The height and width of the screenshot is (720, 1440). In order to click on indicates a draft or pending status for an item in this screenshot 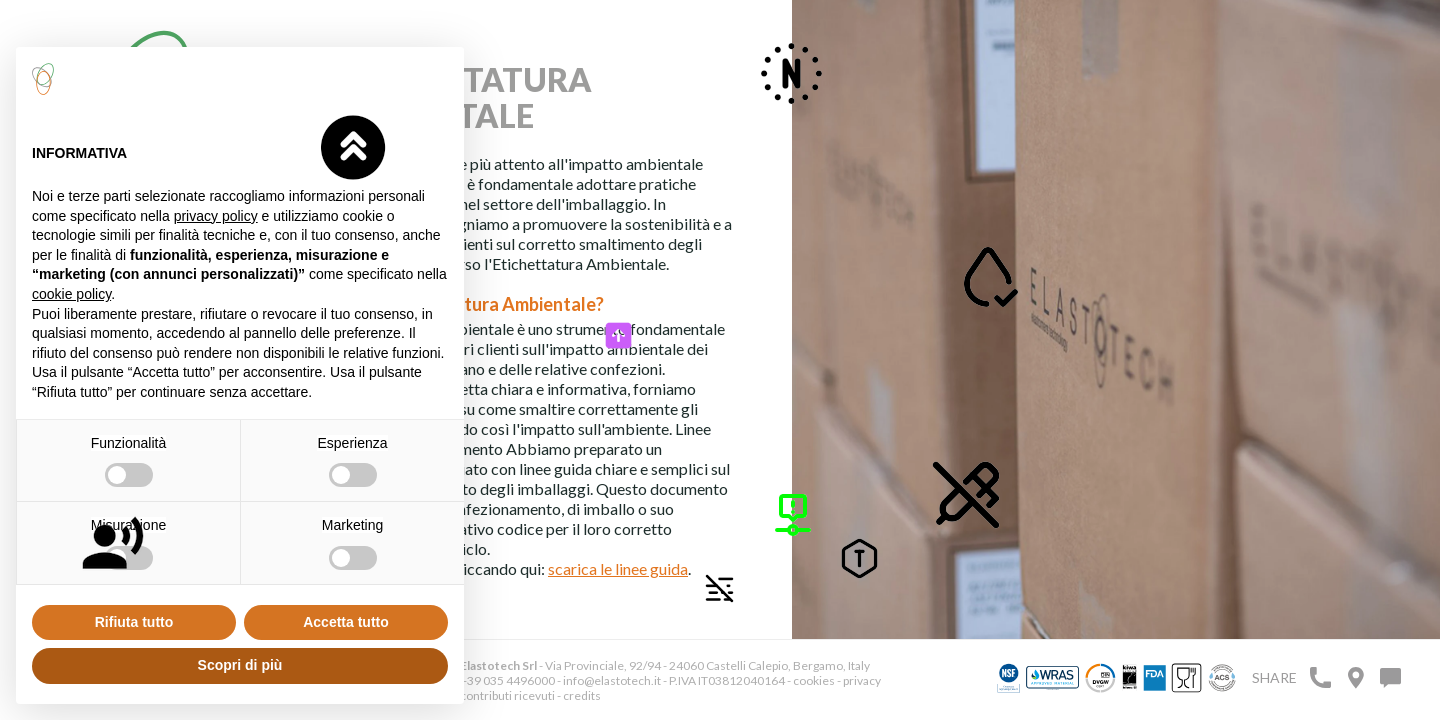, I will do `click(791, 73)`.